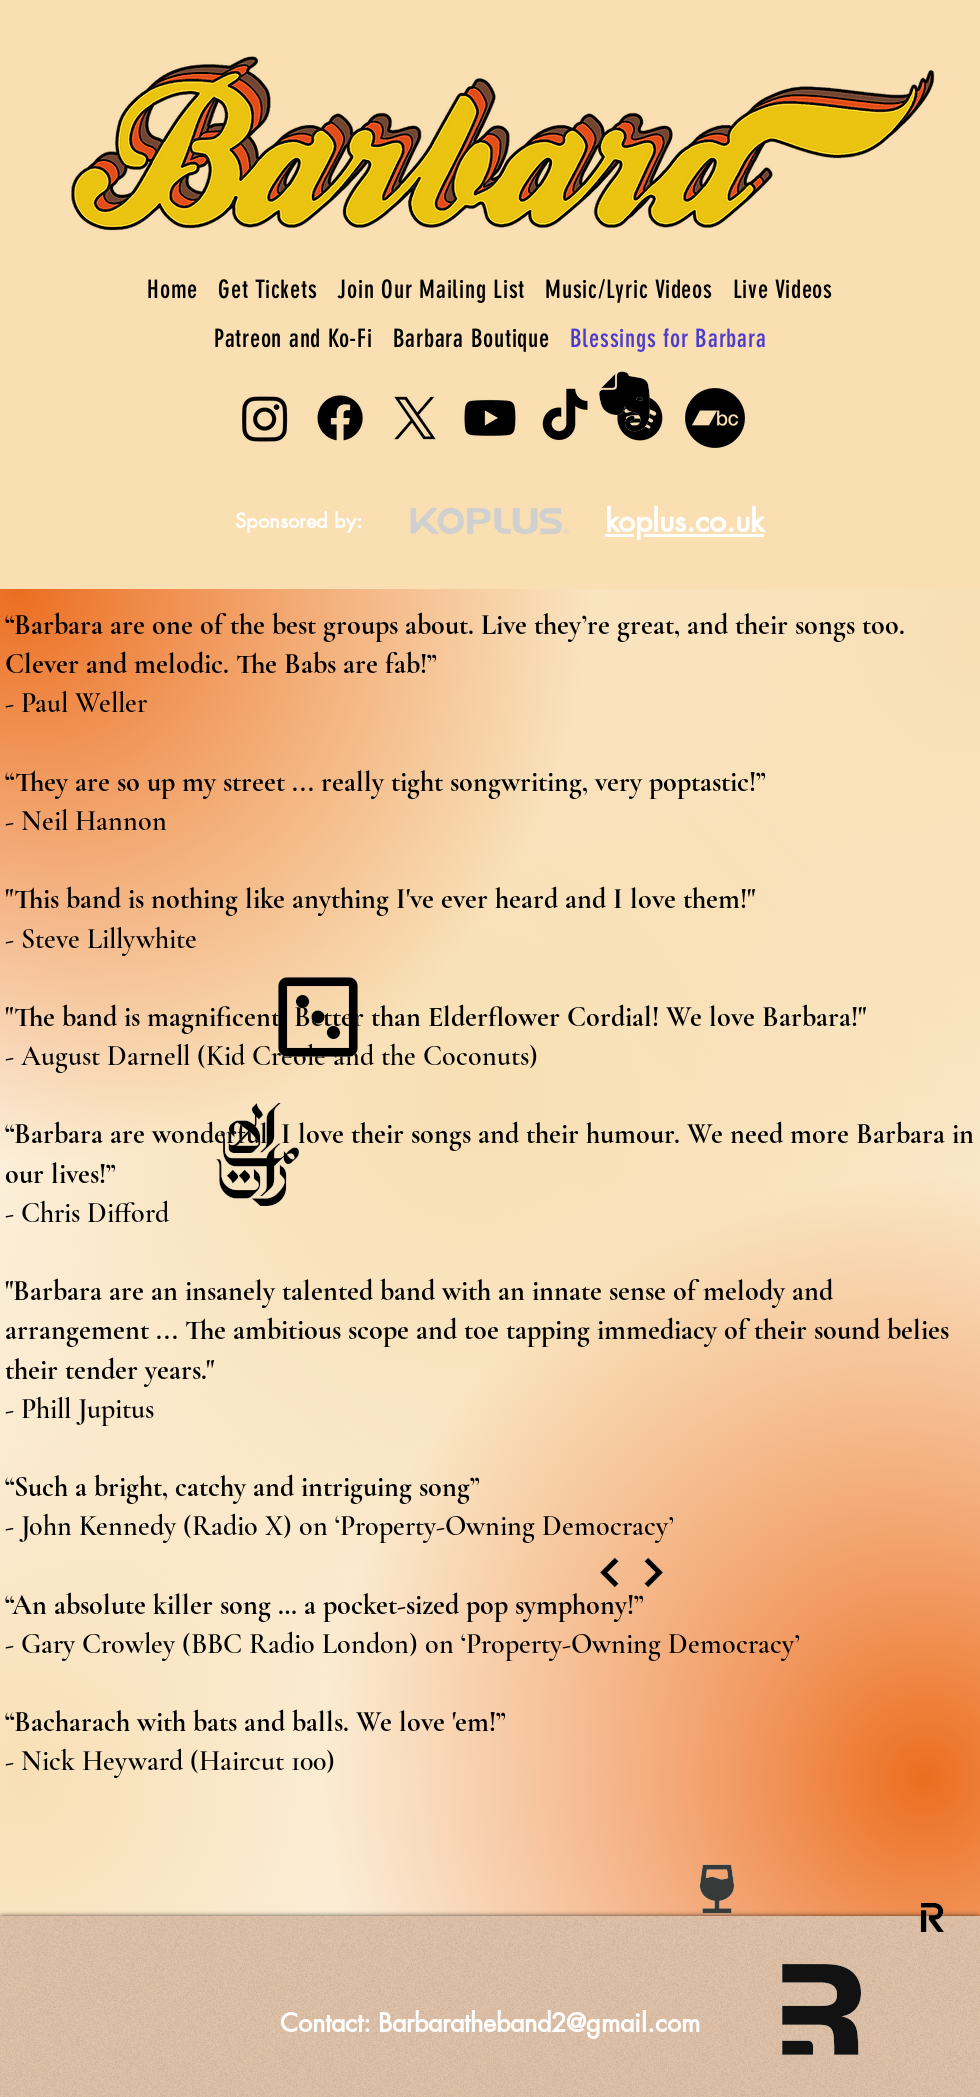 Image resolution: width=980 pixels, height=2097 pixels. Describe the element at coordinates (624, 401) in the screenshot. I see `open evernote app` at that location.